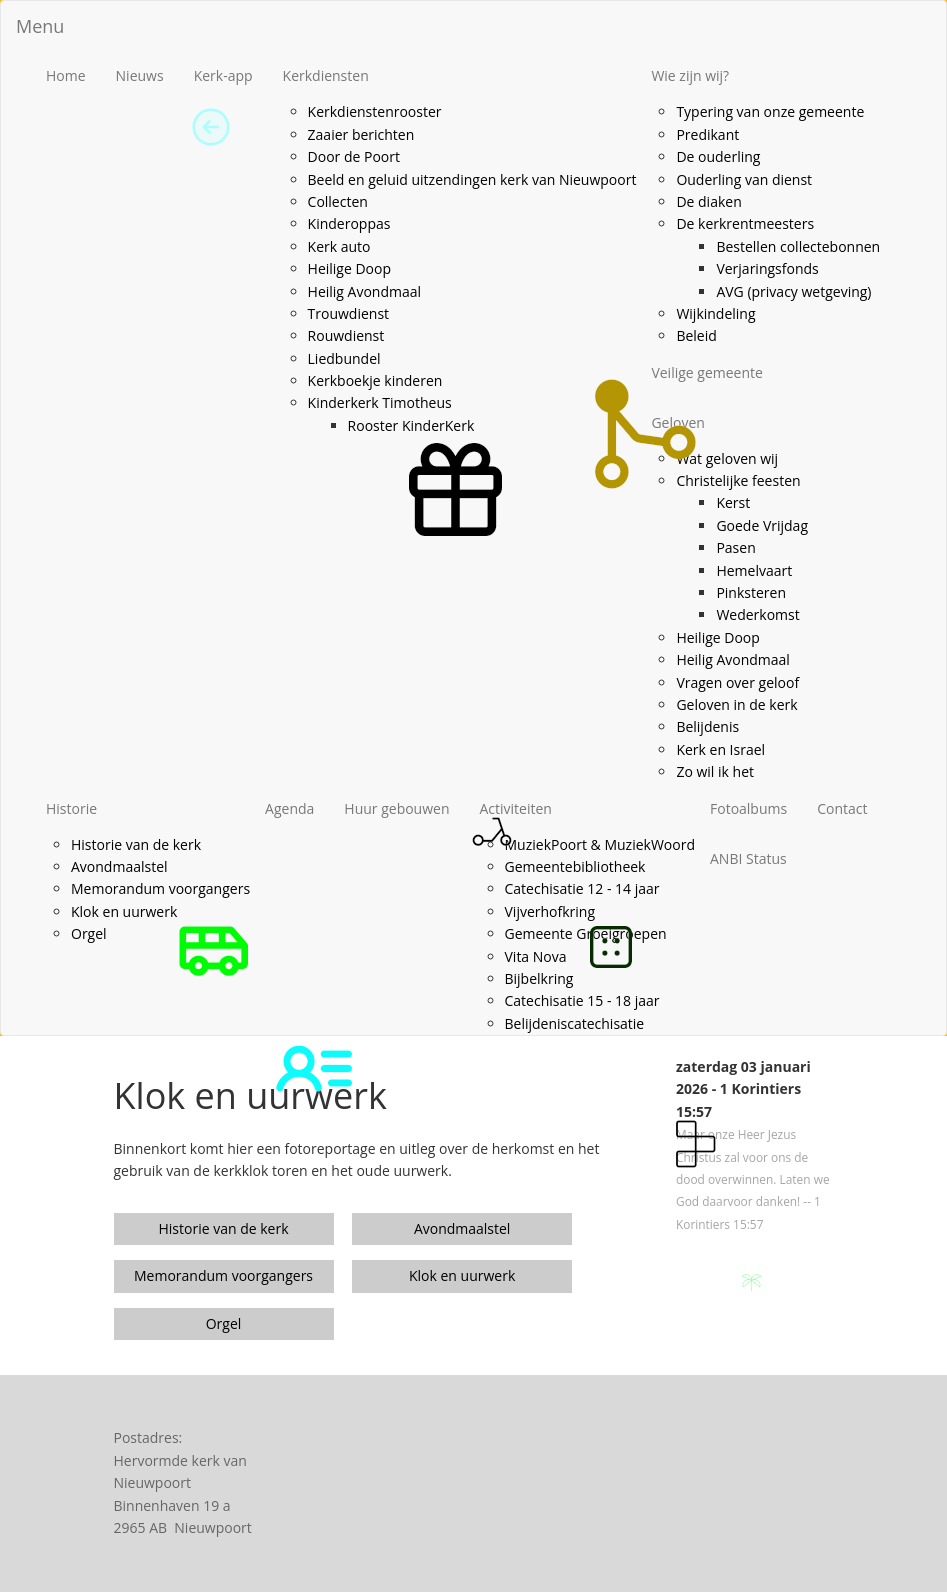  Describe the element at coordinates (637, 434) in the screenshot. I see `merge branches in version control` at that location.